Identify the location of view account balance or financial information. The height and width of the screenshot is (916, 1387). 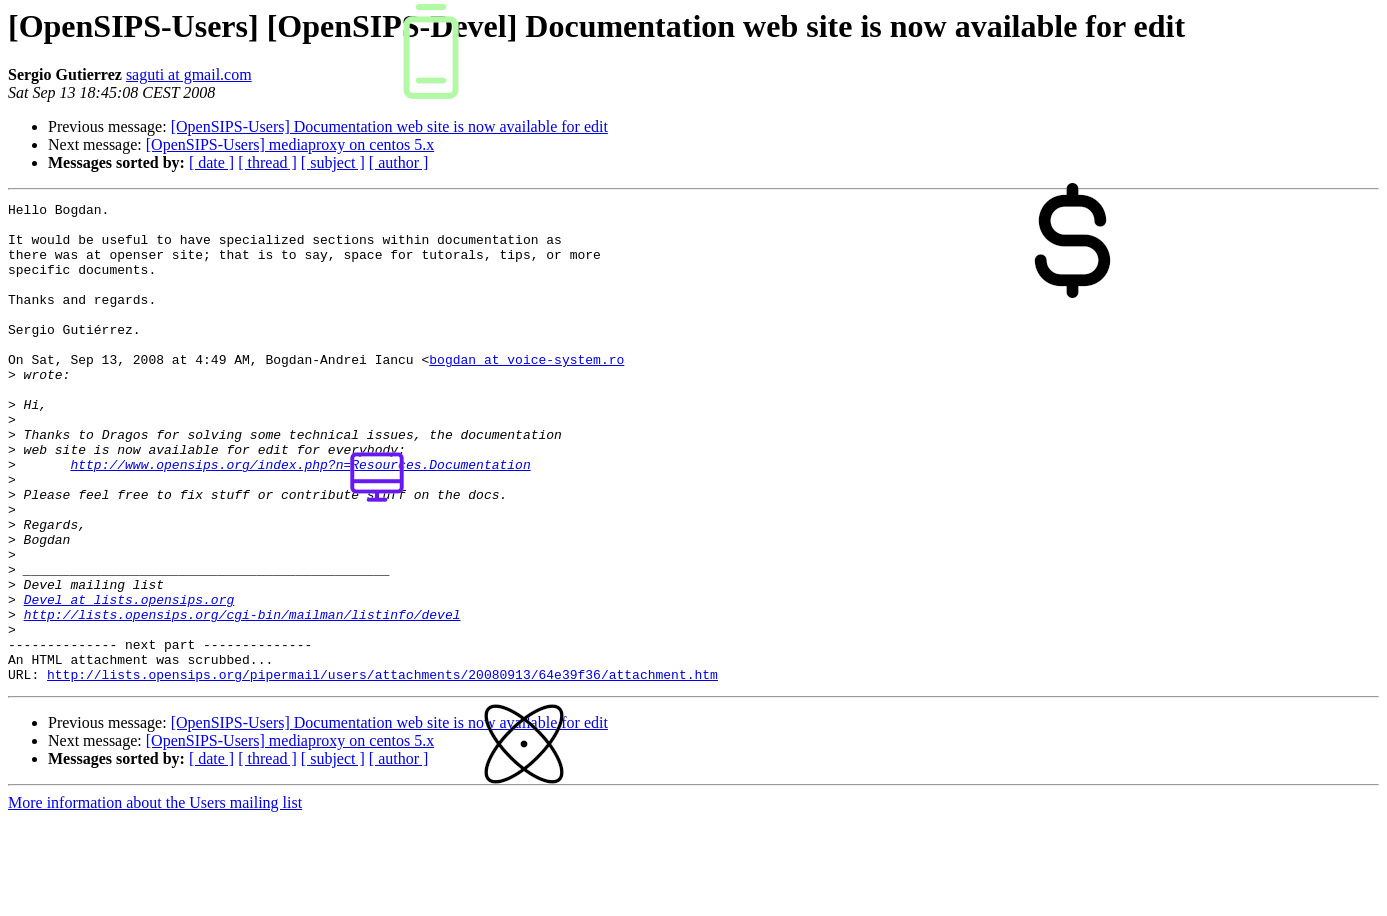
(1072, 240).